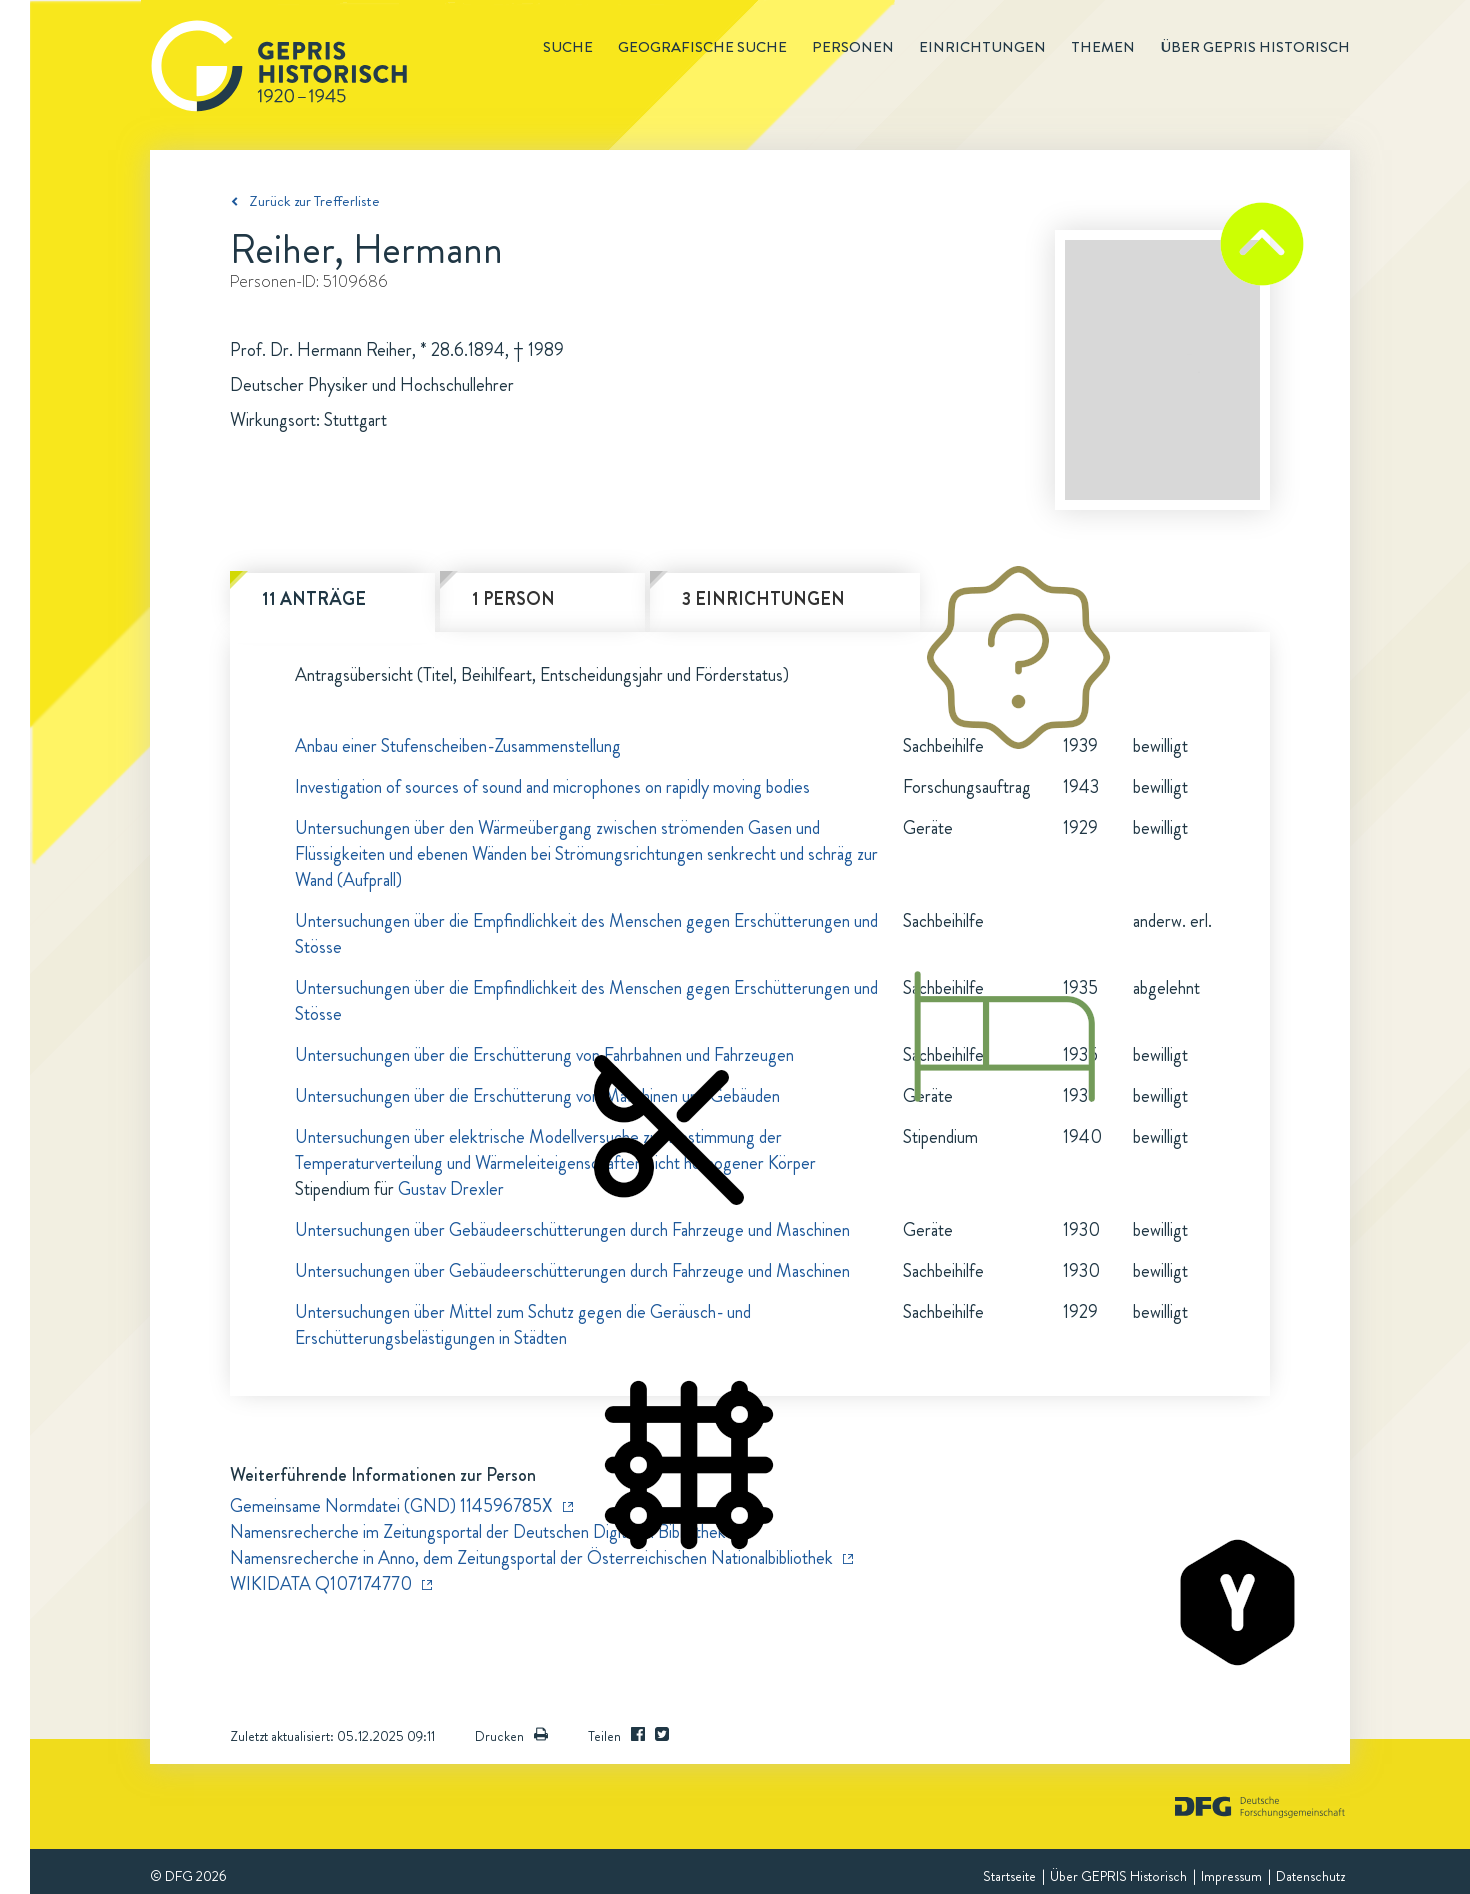 The image size is (1470, 1894). What do you see at coordinates (1237, 1602) in the screenshot?
I see `indicates a Y Combinator or YC-related feature` at bounding box center [1237, 1602].